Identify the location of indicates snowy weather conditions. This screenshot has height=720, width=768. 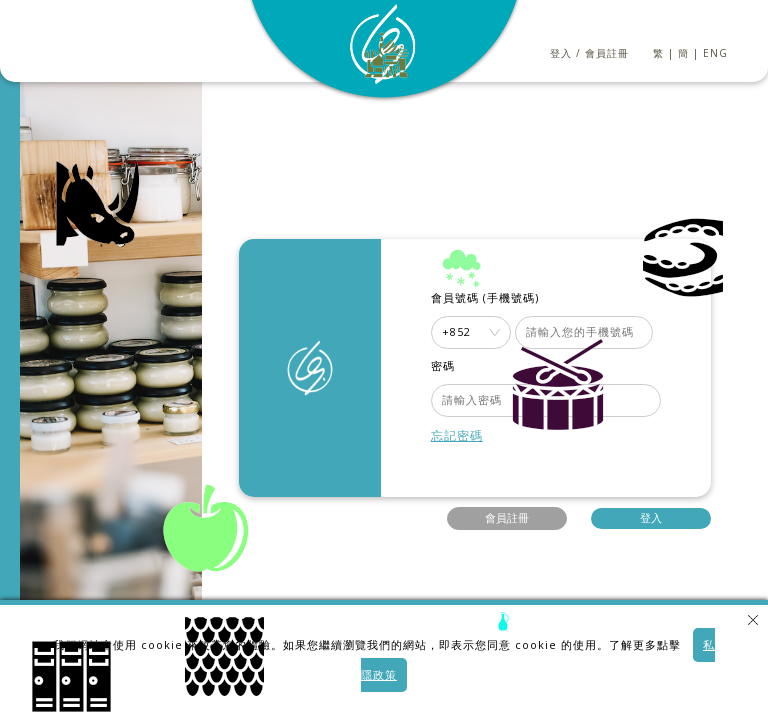
(461, 268).